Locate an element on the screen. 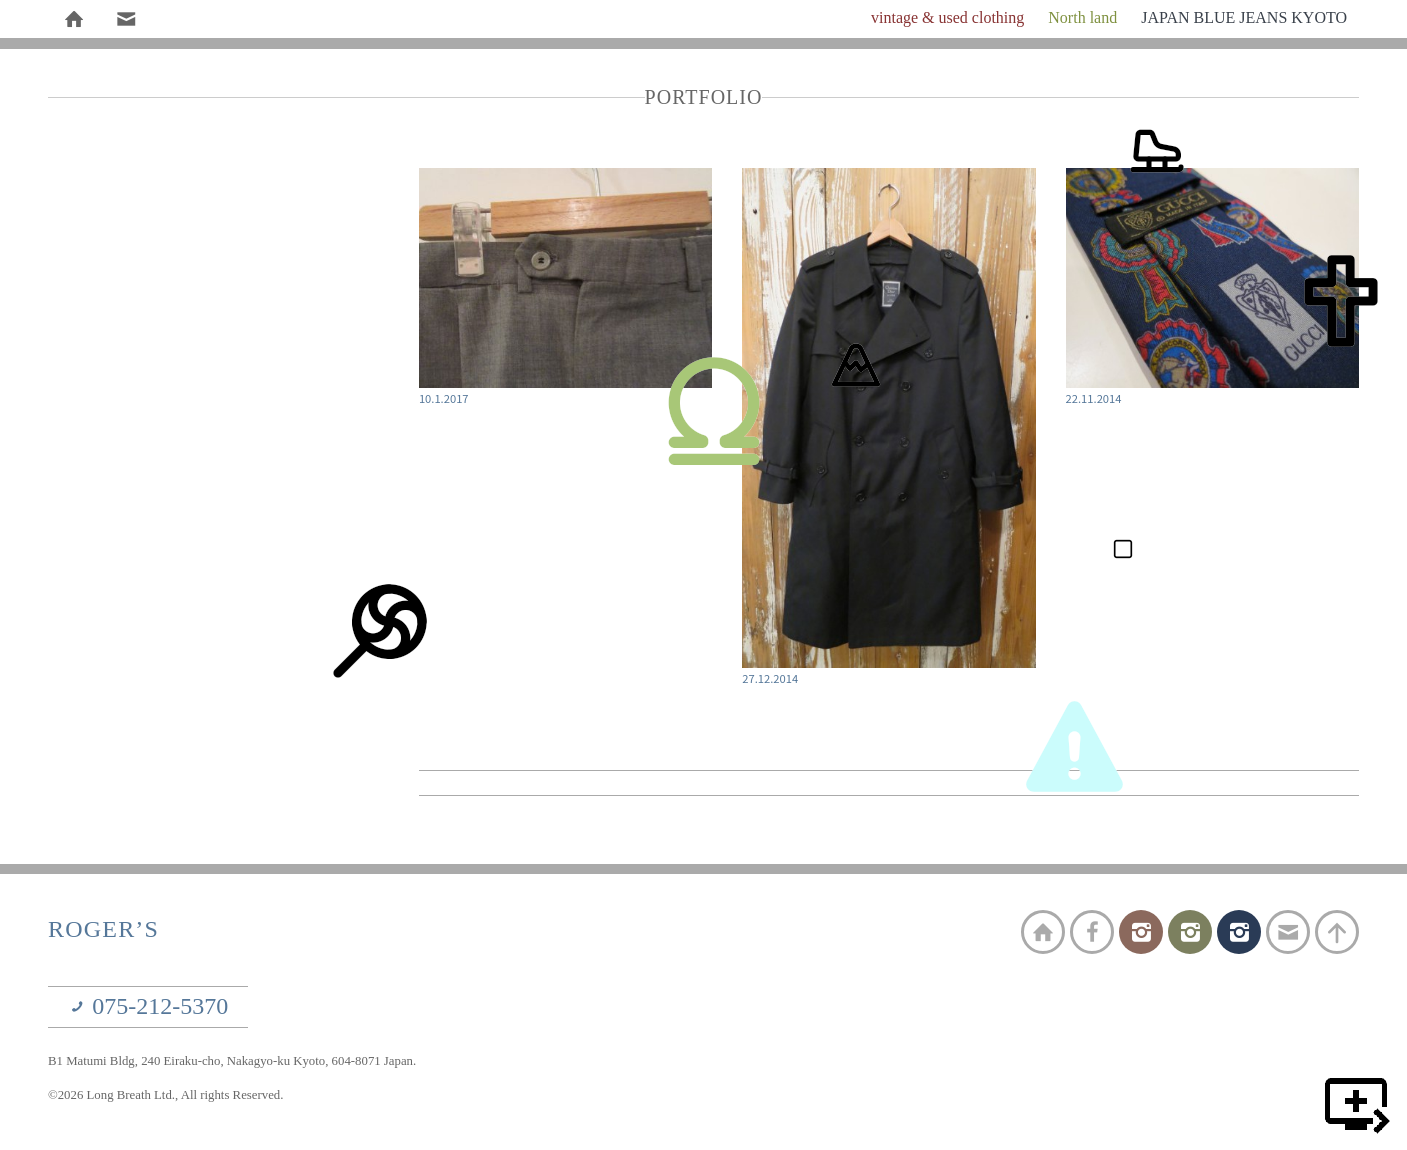  indicates a warning or caution state is located at coordinates (1074, 749).